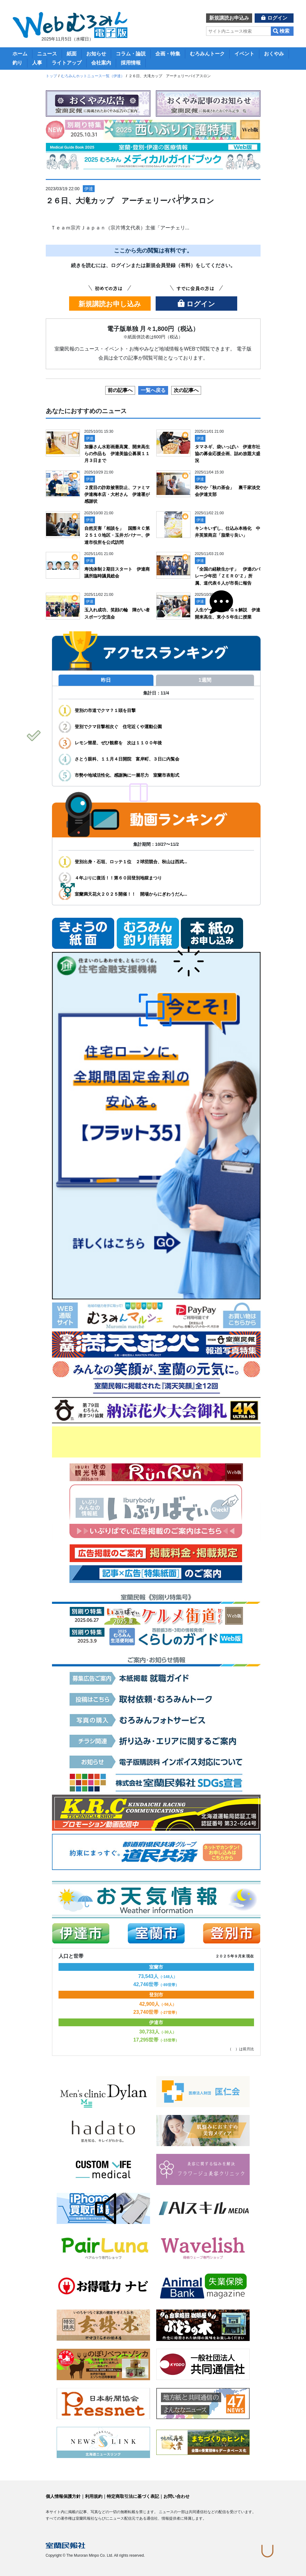 This screenshot has height=2576, width=306. What do you see at coordinates (68, 890) in the screenshot?
I see `select transgender as gender identity` at bounding box center [68, 890].